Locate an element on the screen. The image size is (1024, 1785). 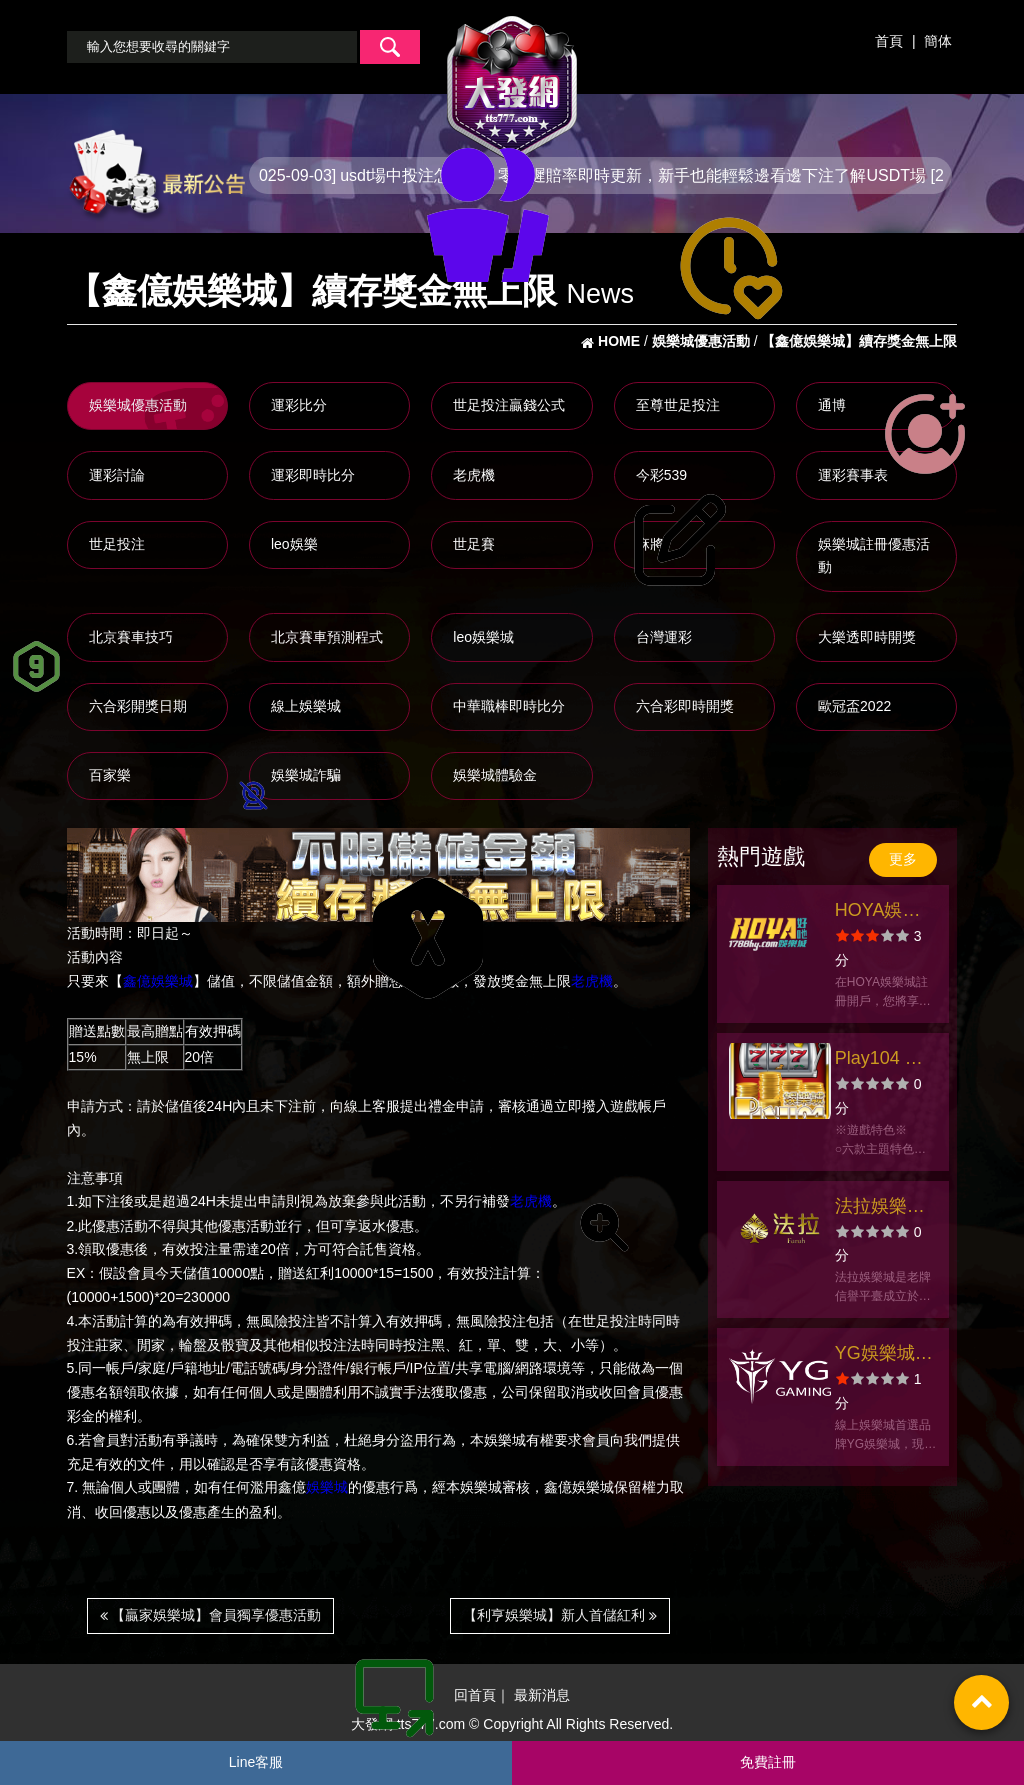
add a new user or contact is located at coordinates (925, 434).